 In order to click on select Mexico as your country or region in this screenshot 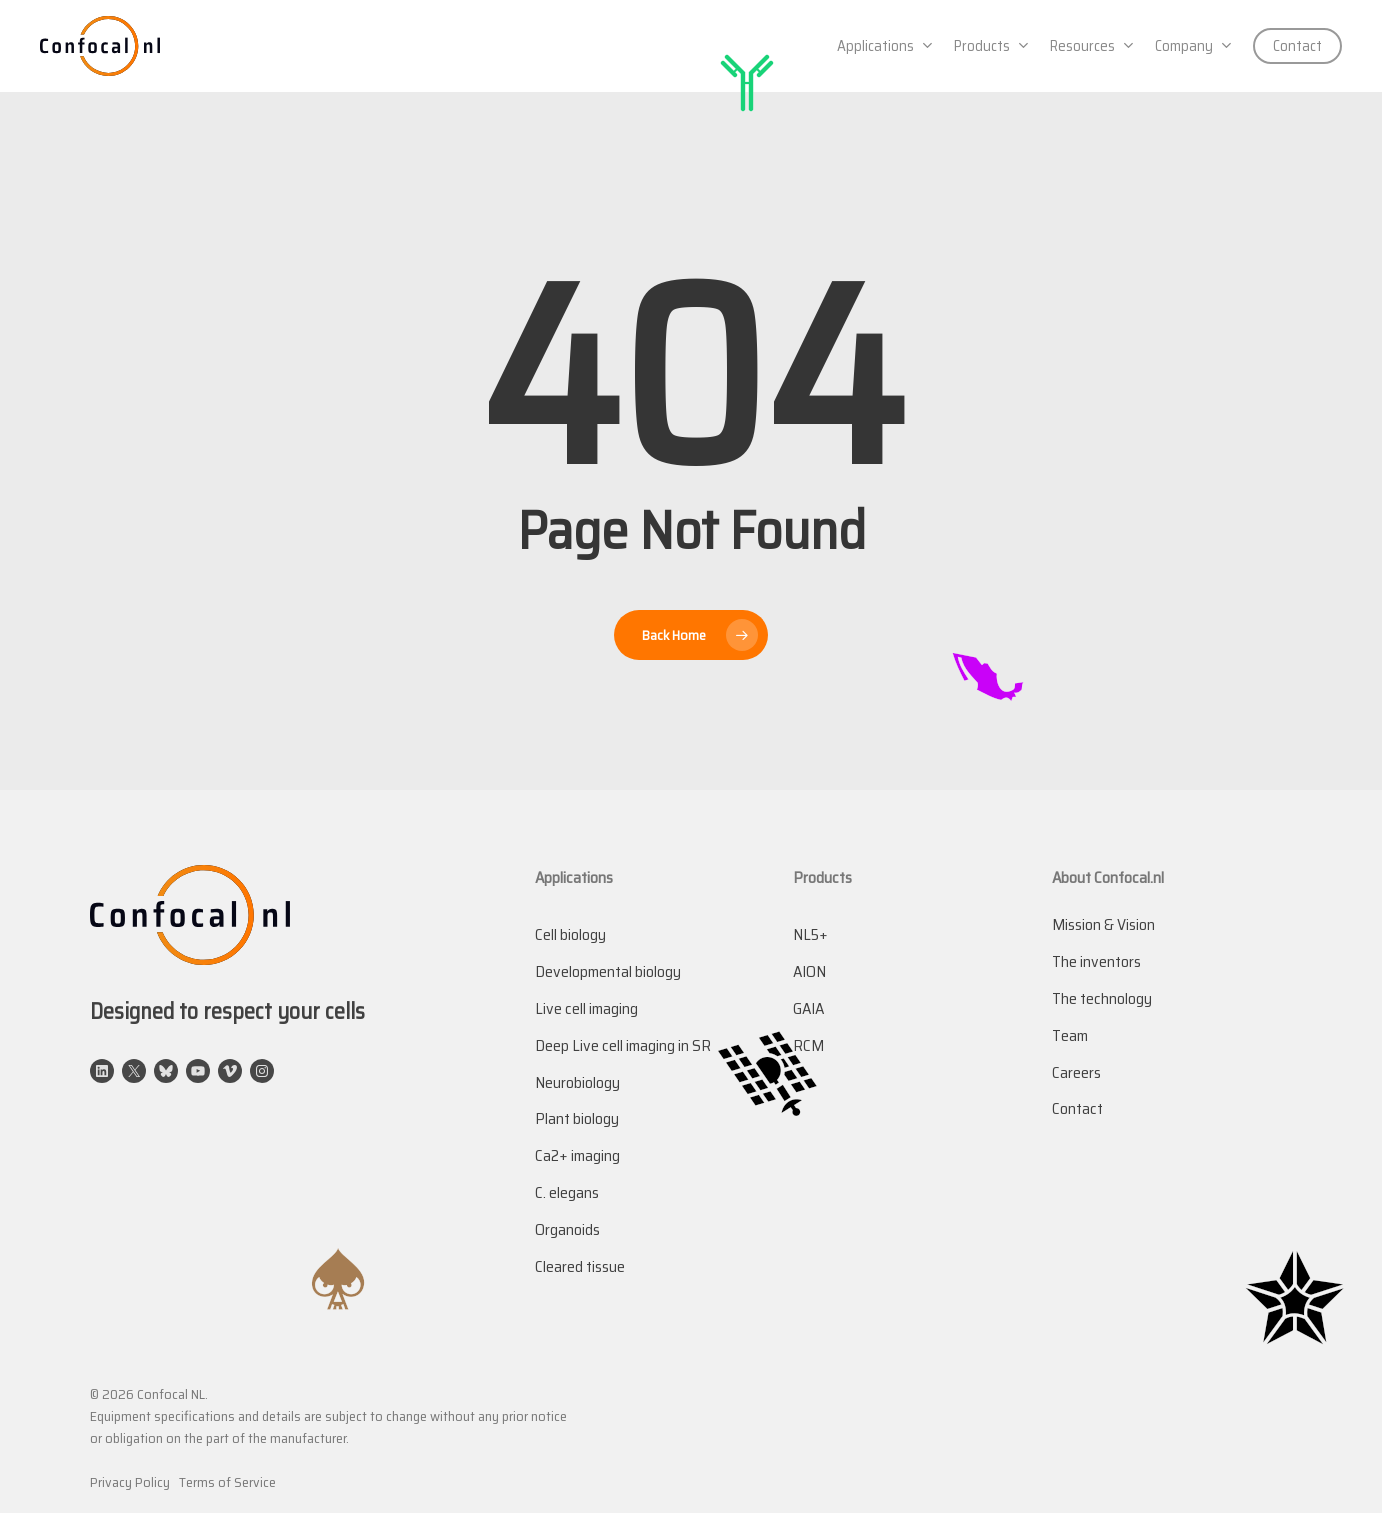, I will do `click(988, 677)`.